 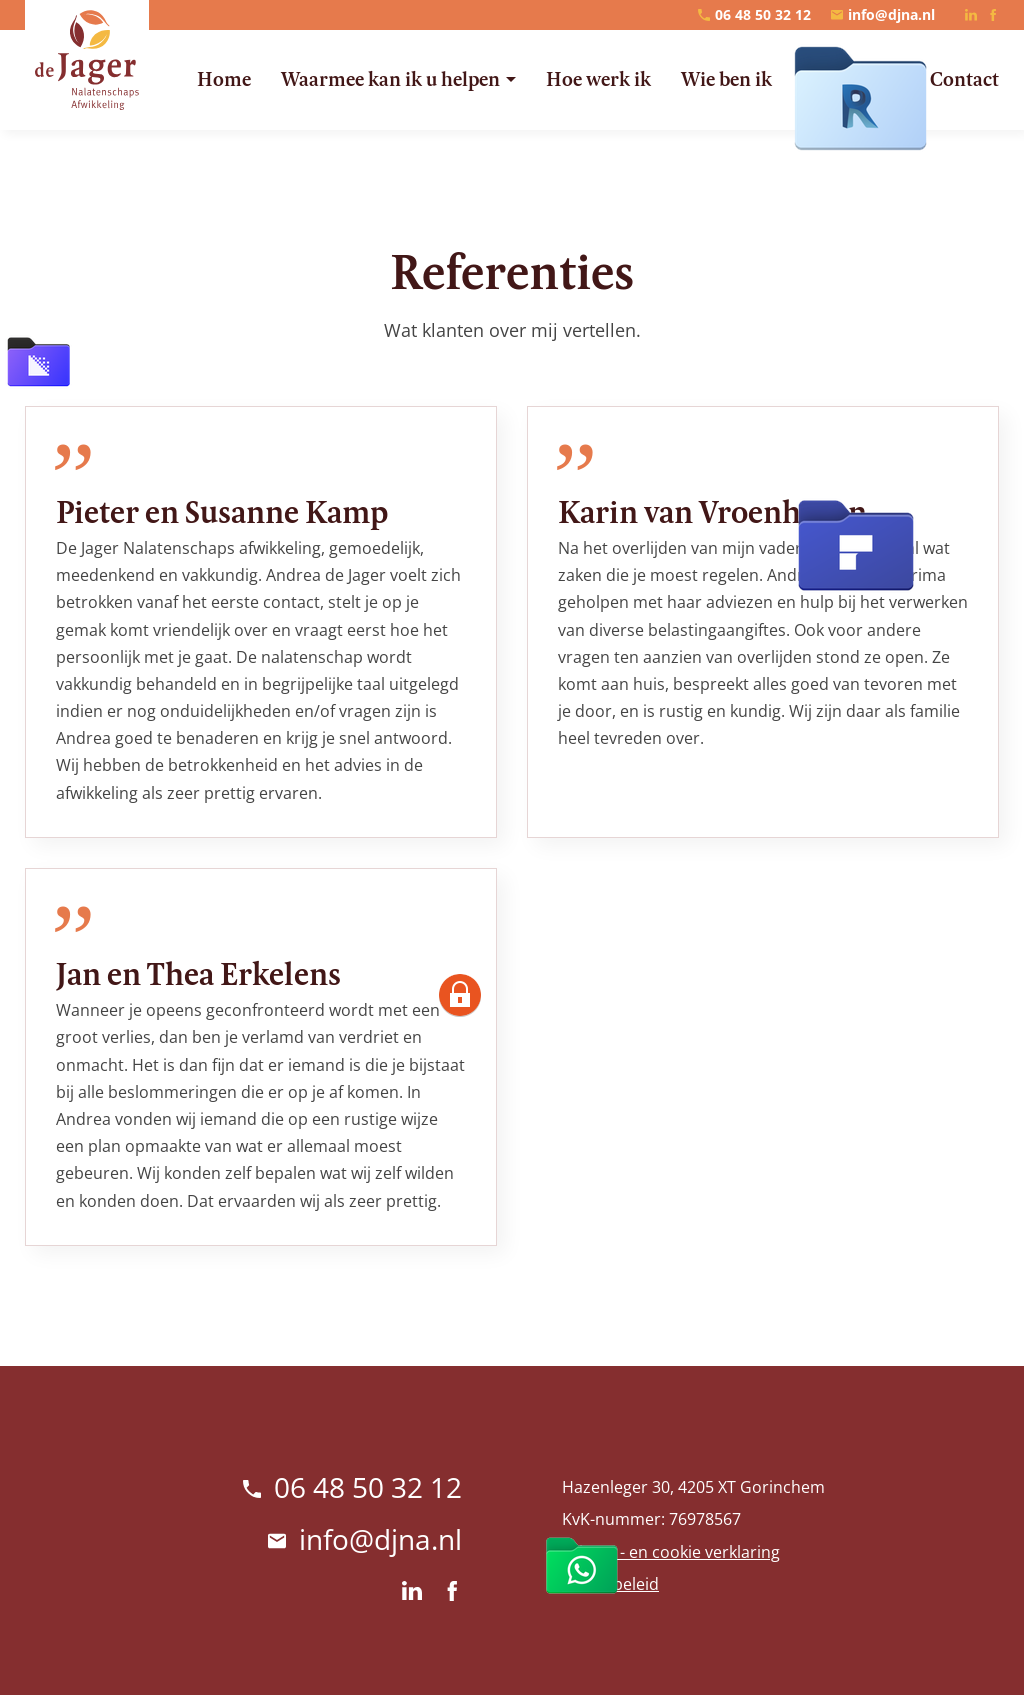 What do you see at coordinates (581, 1567) in the screenshot?
I see `open folder containing whatsapp files` at bounding box center [581, 1567].